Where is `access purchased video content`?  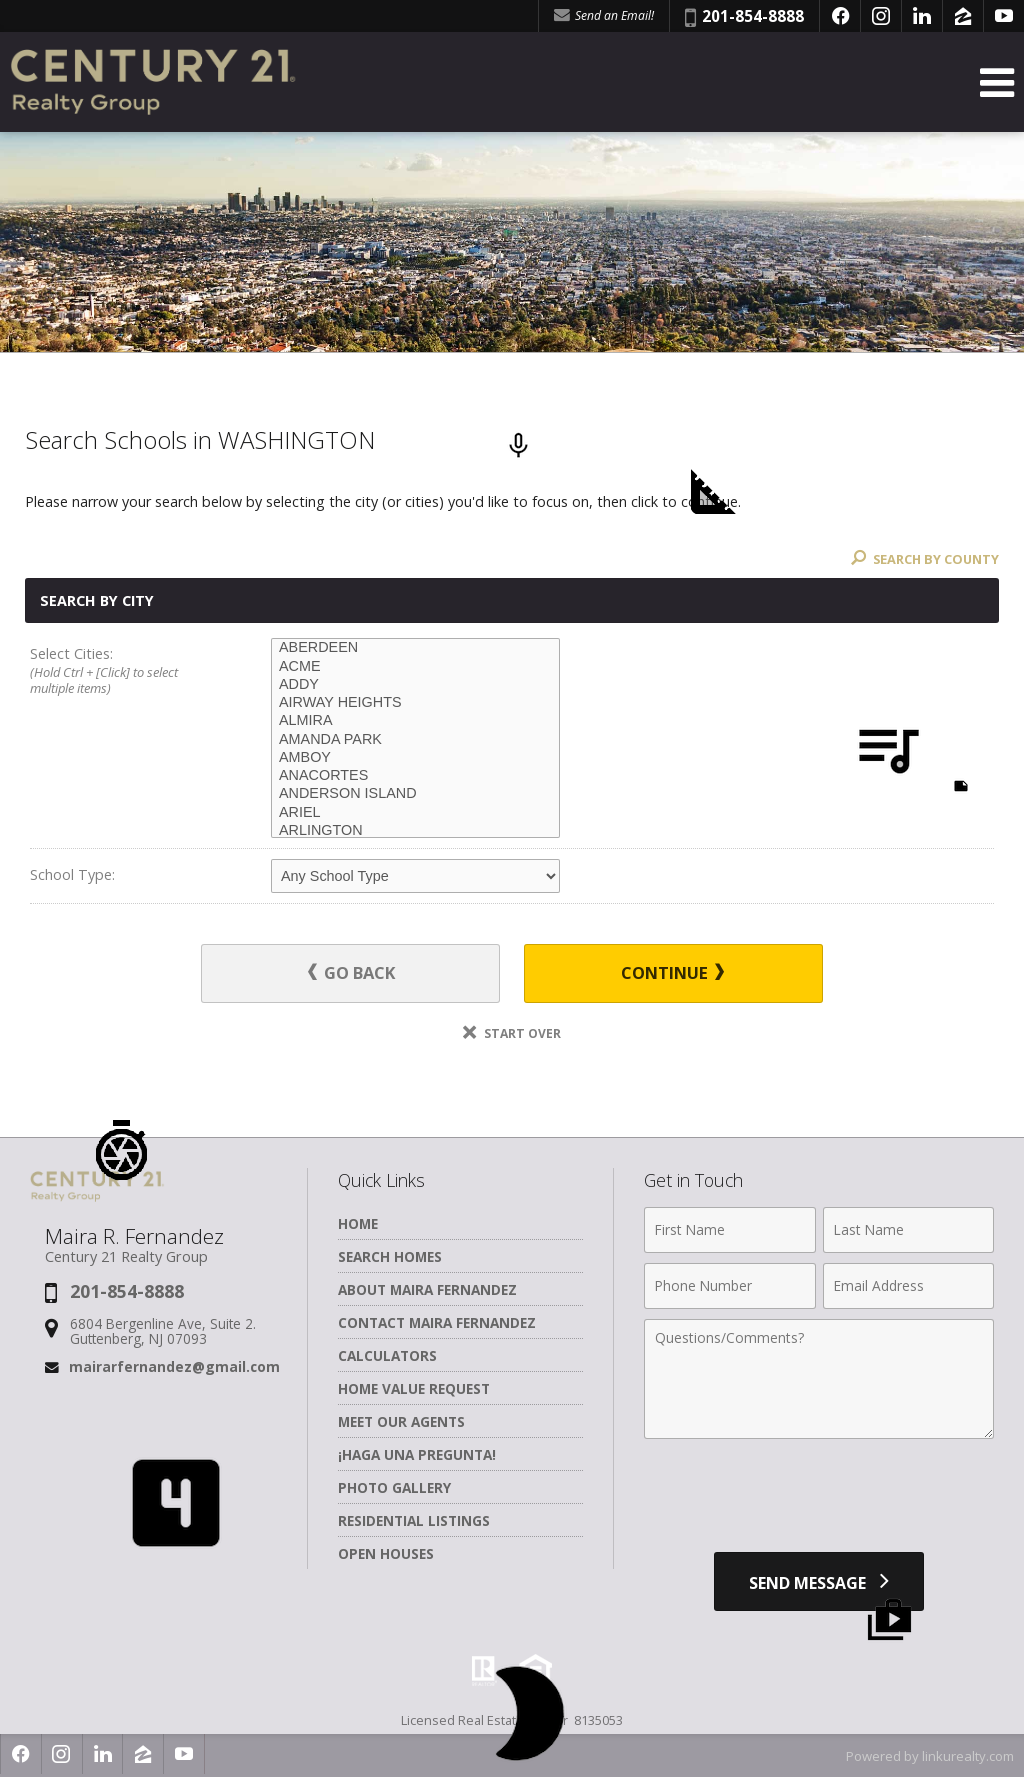 access purchased video content is located at coordinates (889, 1620).